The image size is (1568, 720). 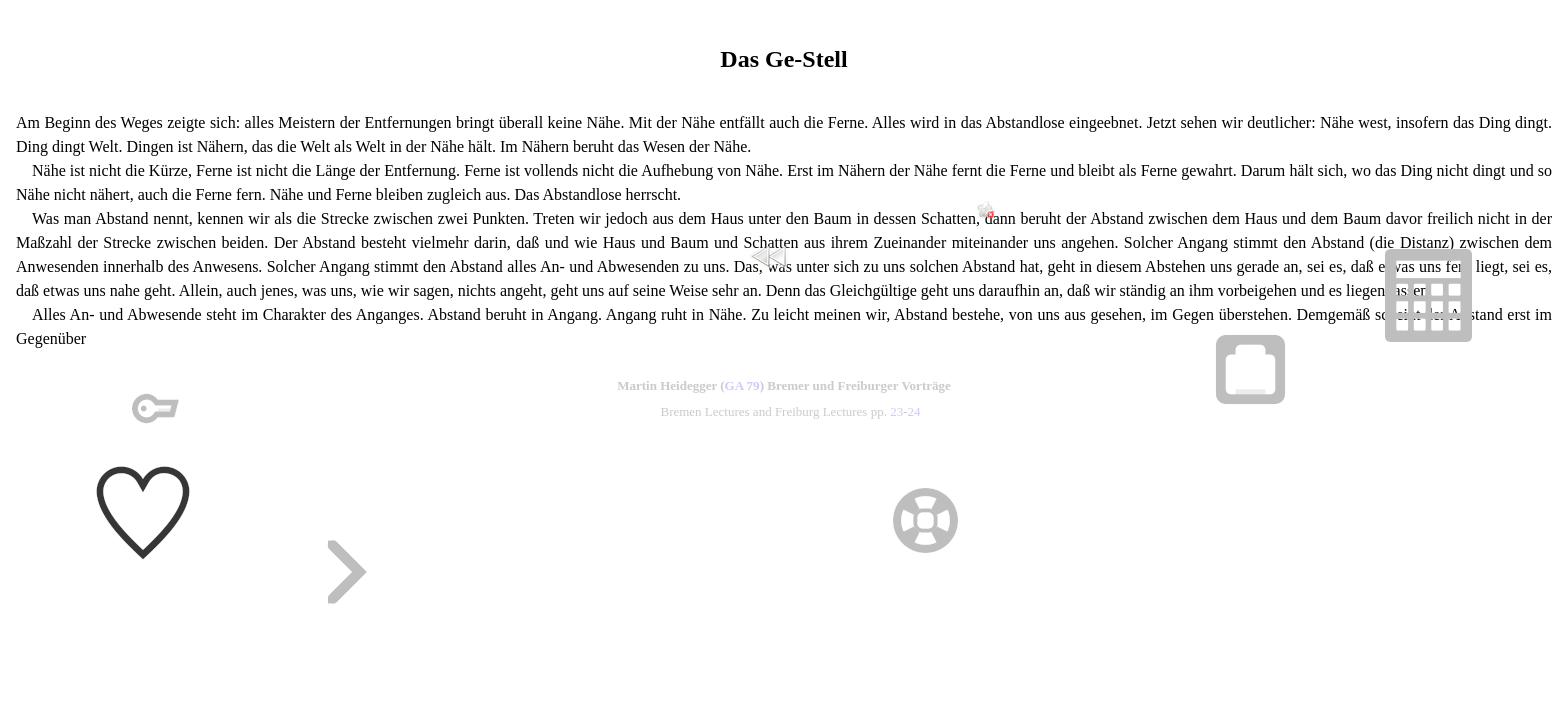 I want to click on open help documentation, so click(x=925, y=520).